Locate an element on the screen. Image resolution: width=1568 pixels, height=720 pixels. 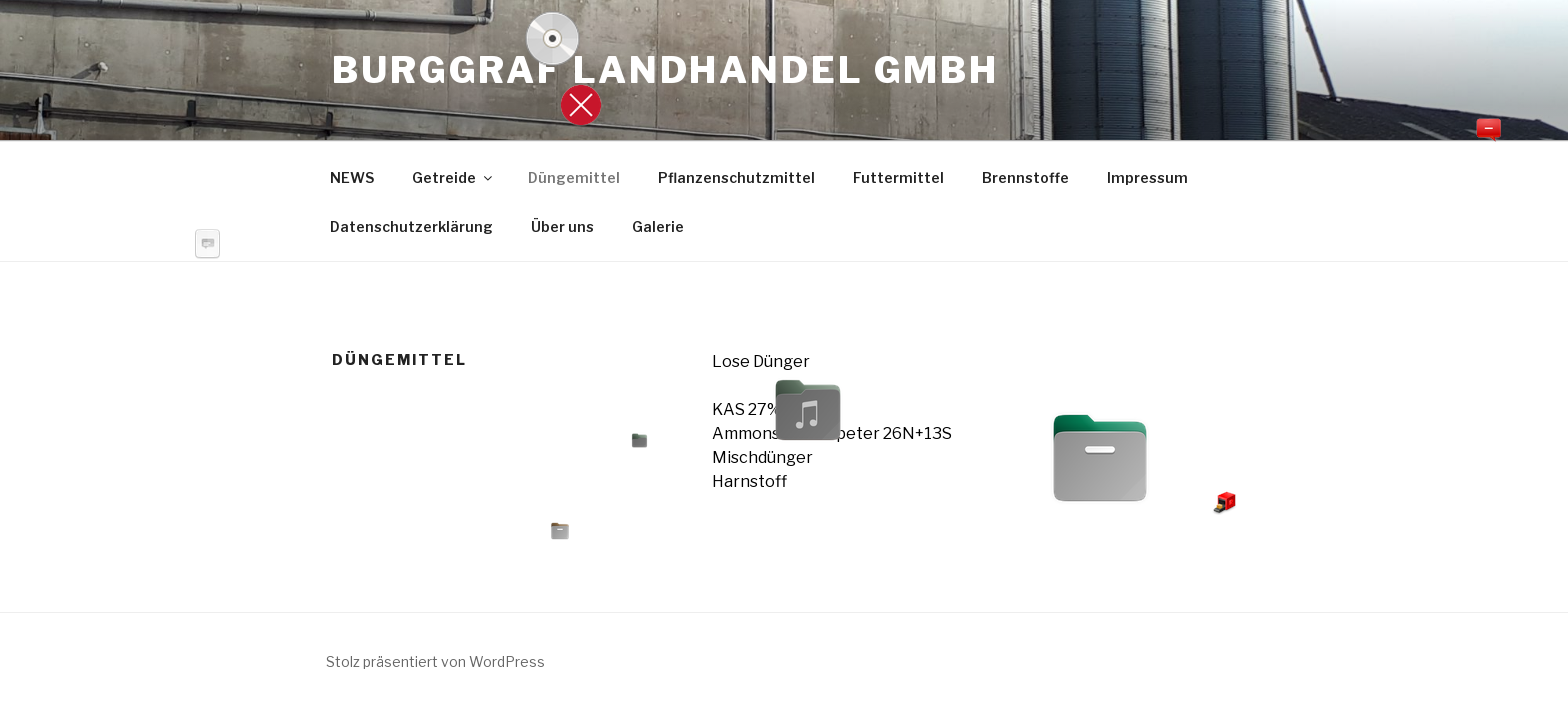
open your music folder is located at coordinates (808, 410).